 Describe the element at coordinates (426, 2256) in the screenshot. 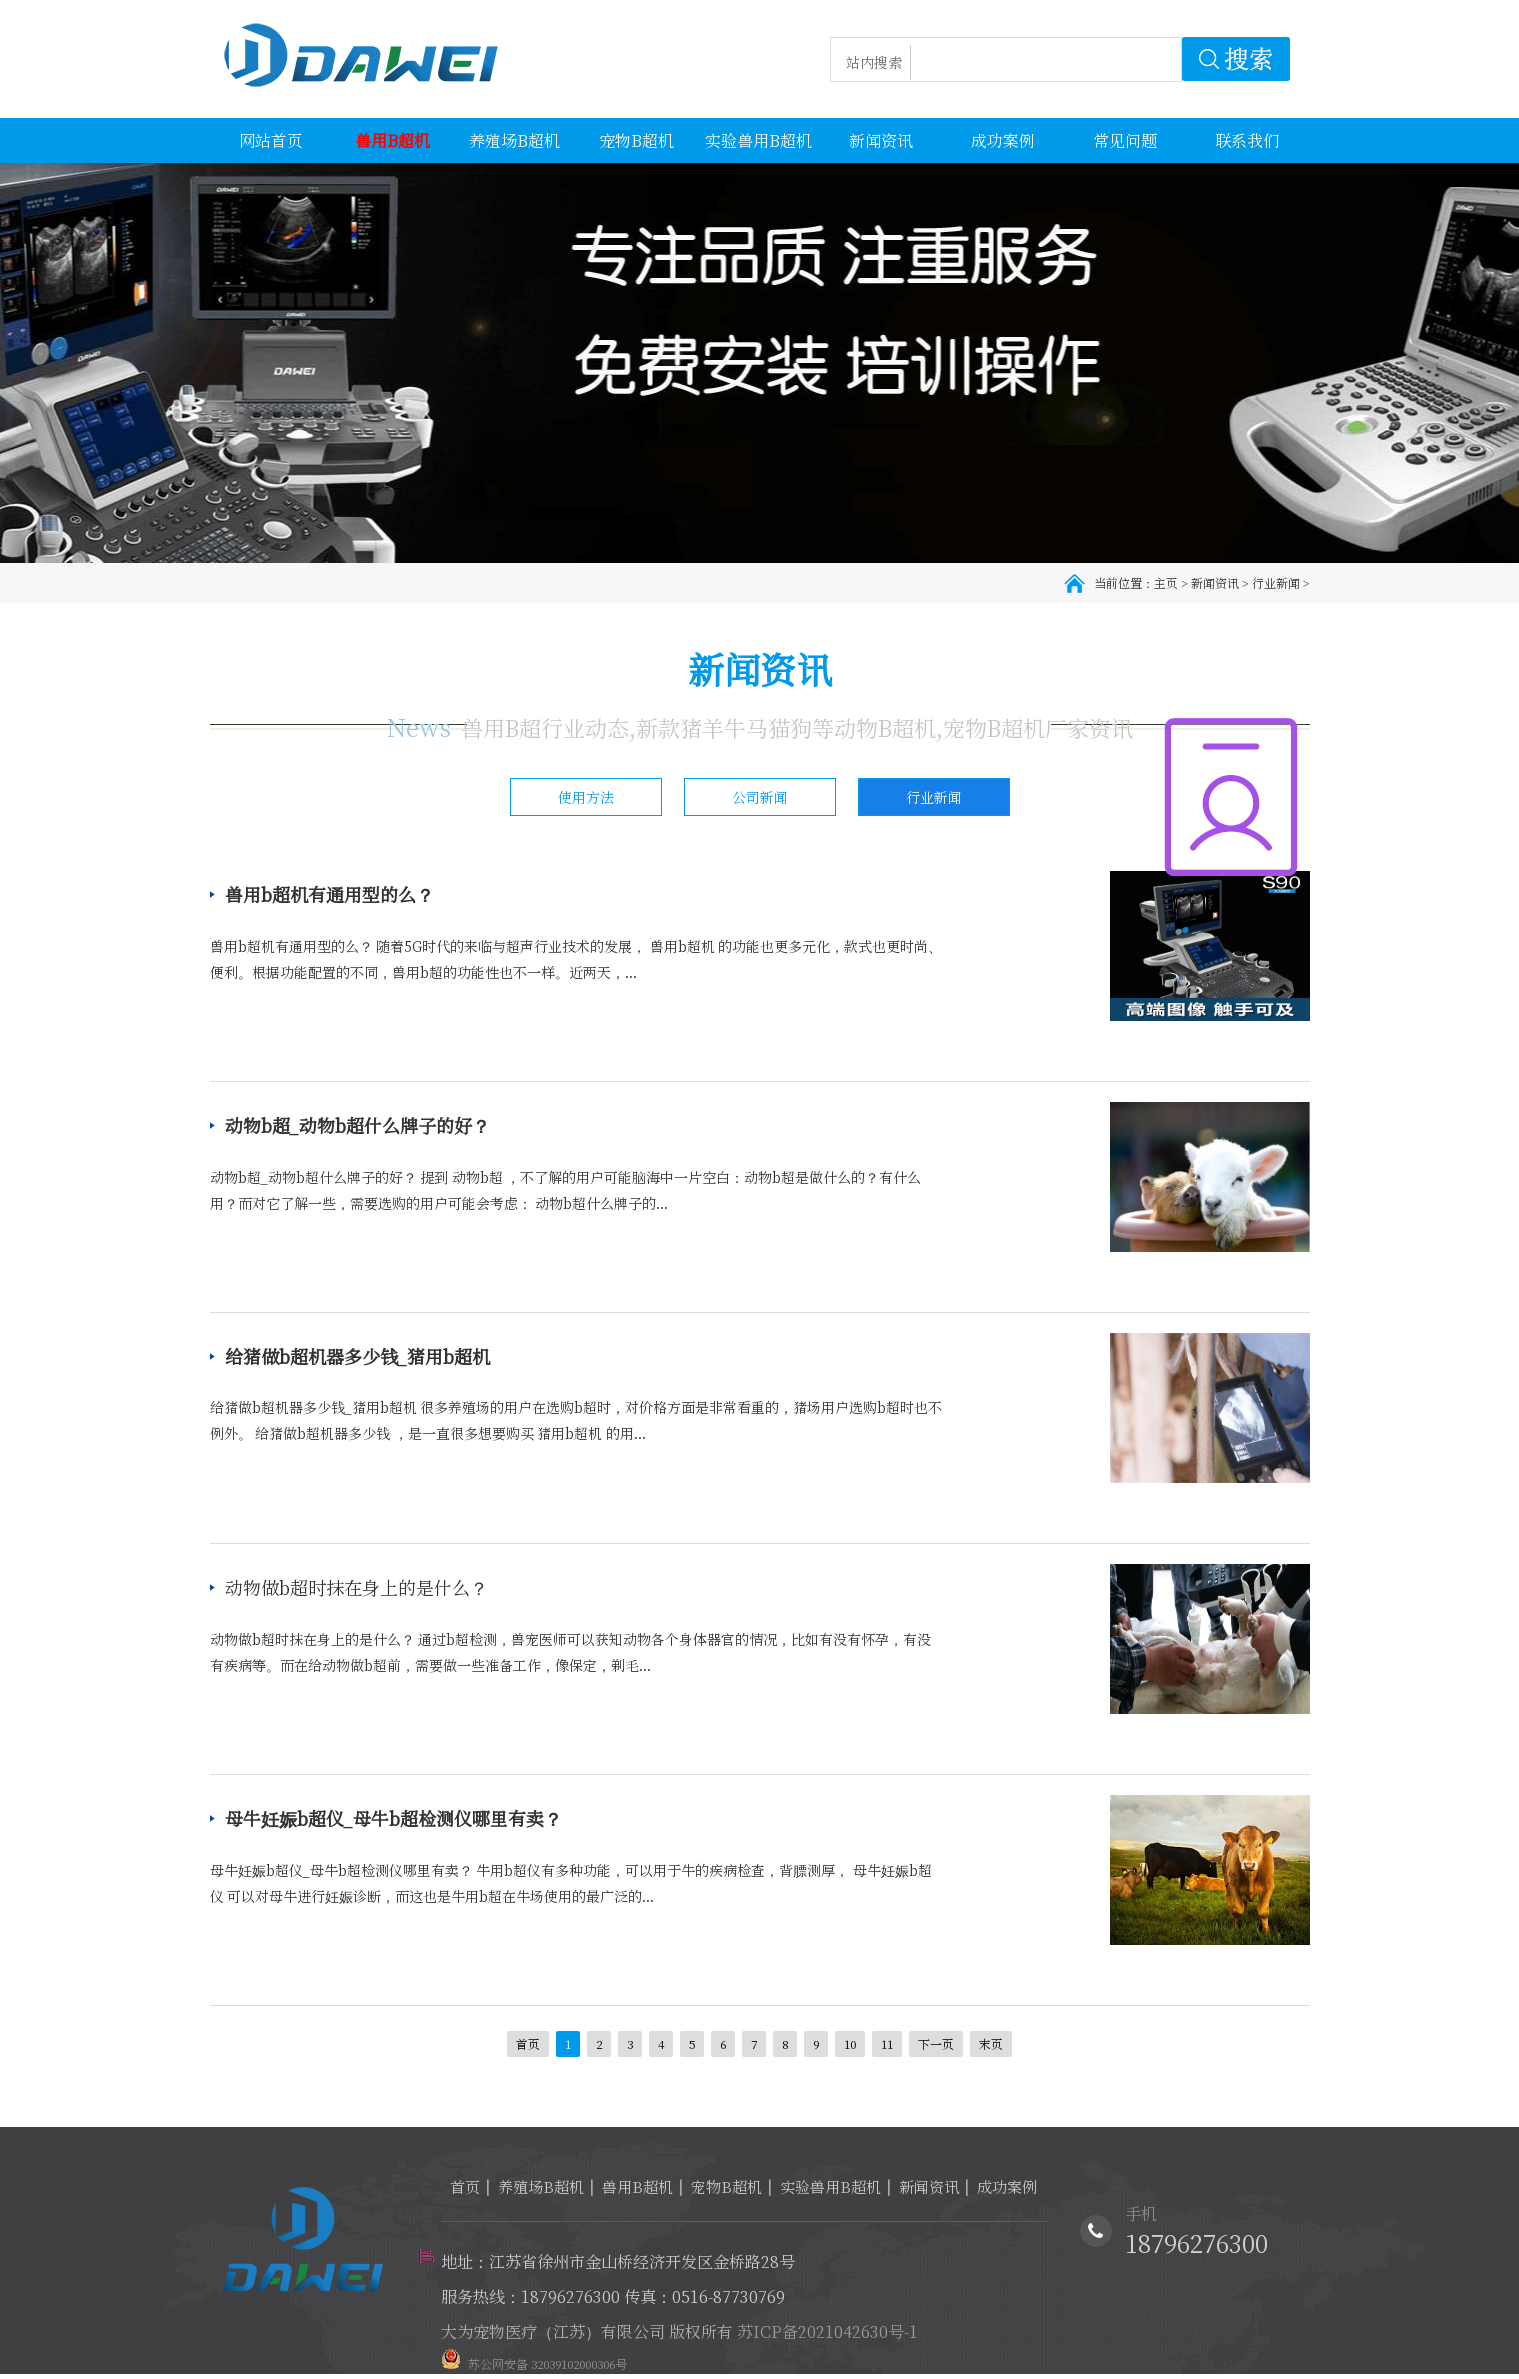

I see `align text to the left` at that location.